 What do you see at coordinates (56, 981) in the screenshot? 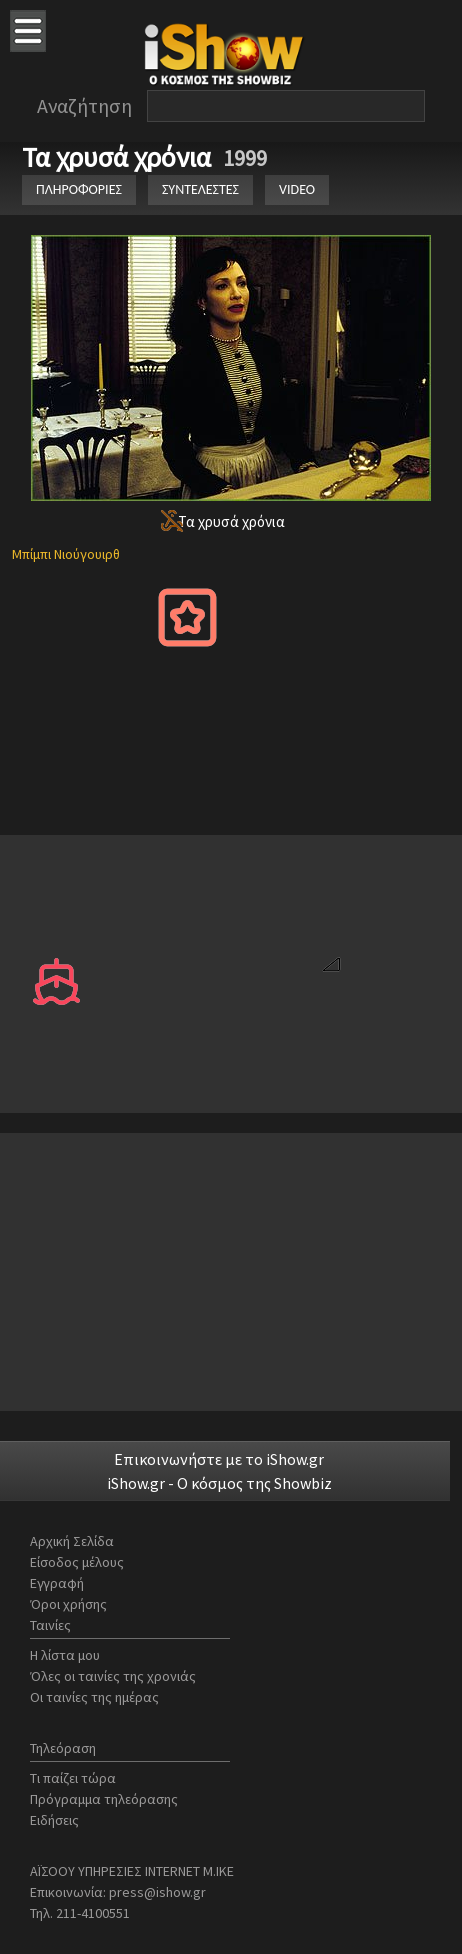
I see `access shipping or delivery options` at bounding box center [56, 981].